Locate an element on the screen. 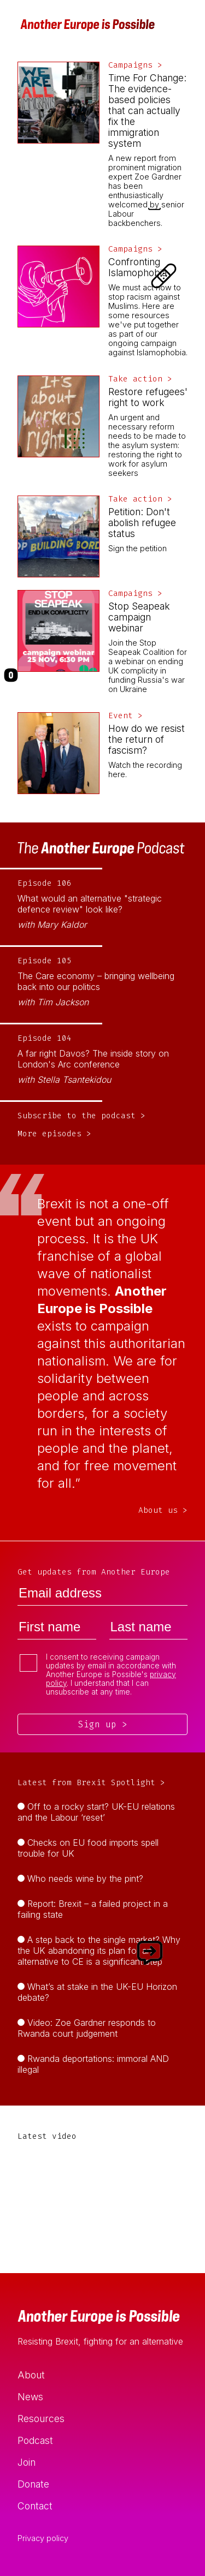 Image resolution: width=205 pixels, height=2576 pixels. access first aid or medical information is located at coordinates (163, 276).